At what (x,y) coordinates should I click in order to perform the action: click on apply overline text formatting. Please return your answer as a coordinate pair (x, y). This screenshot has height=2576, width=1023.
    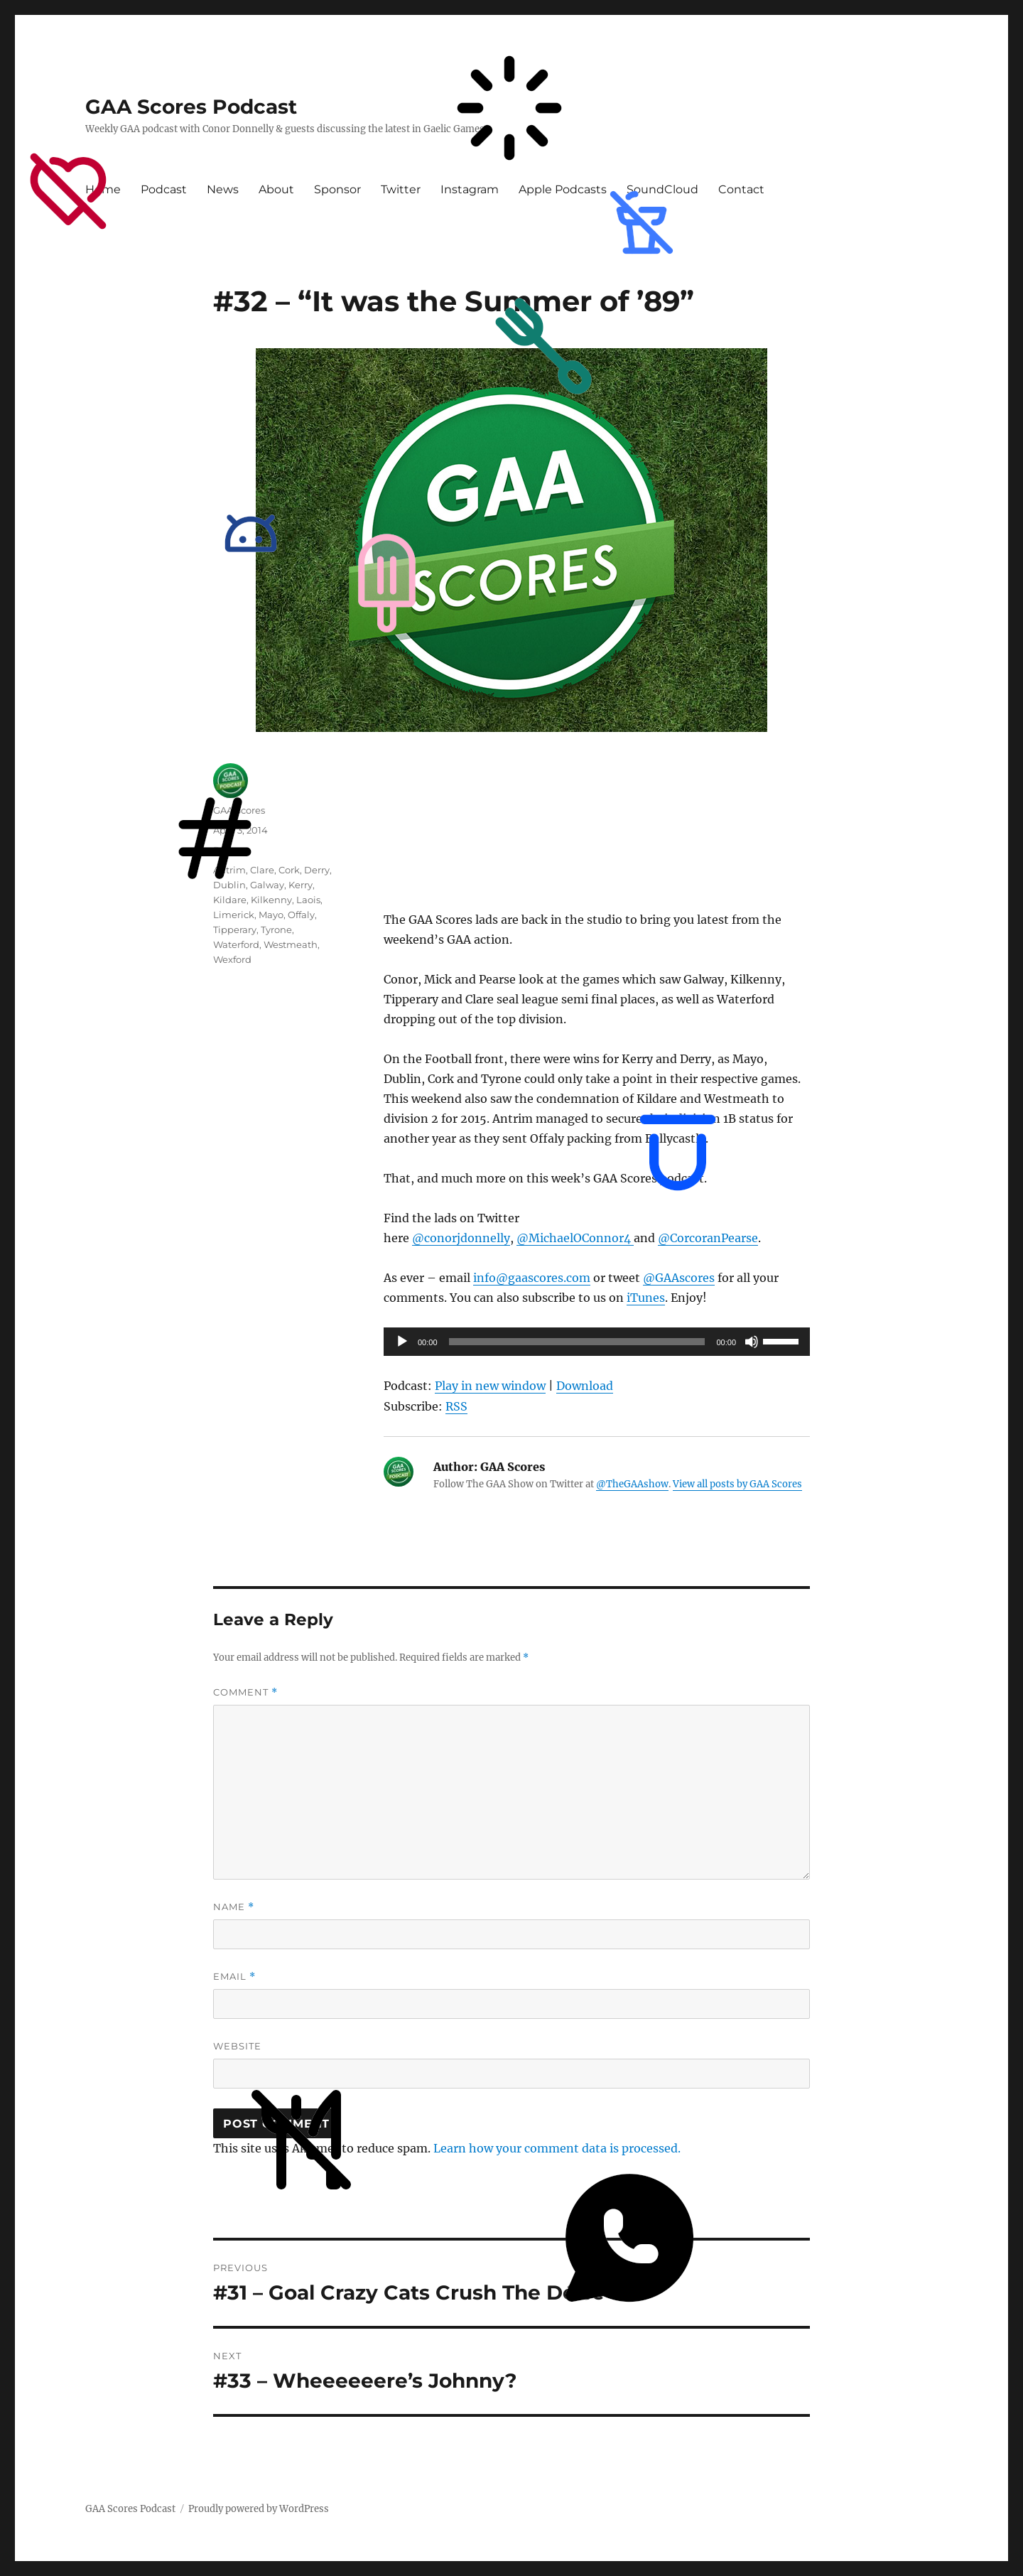
    Looking at the image, I should click on (678, 1153).